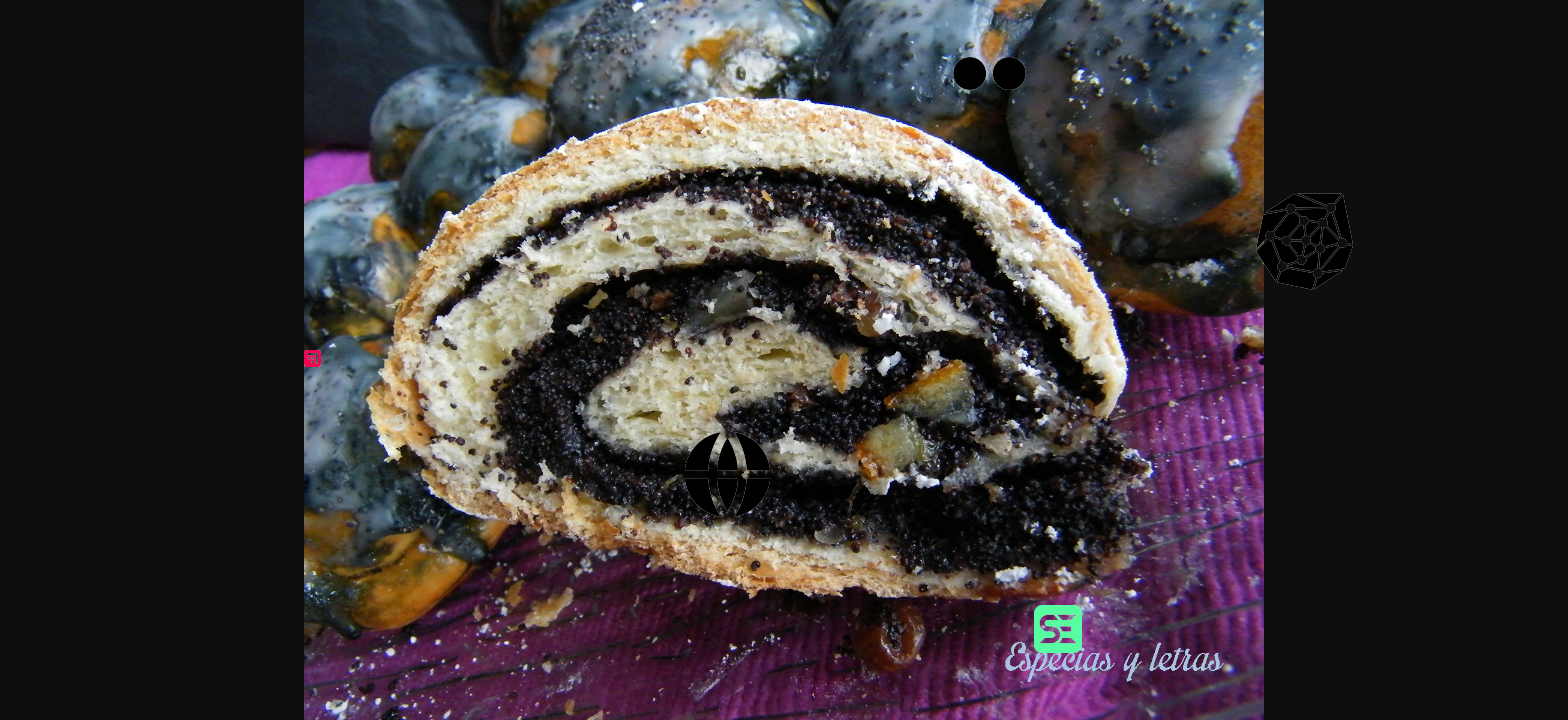  I want to click on link to PyG (PyTorch Geometric) library or documentation, so click(1304, 241).